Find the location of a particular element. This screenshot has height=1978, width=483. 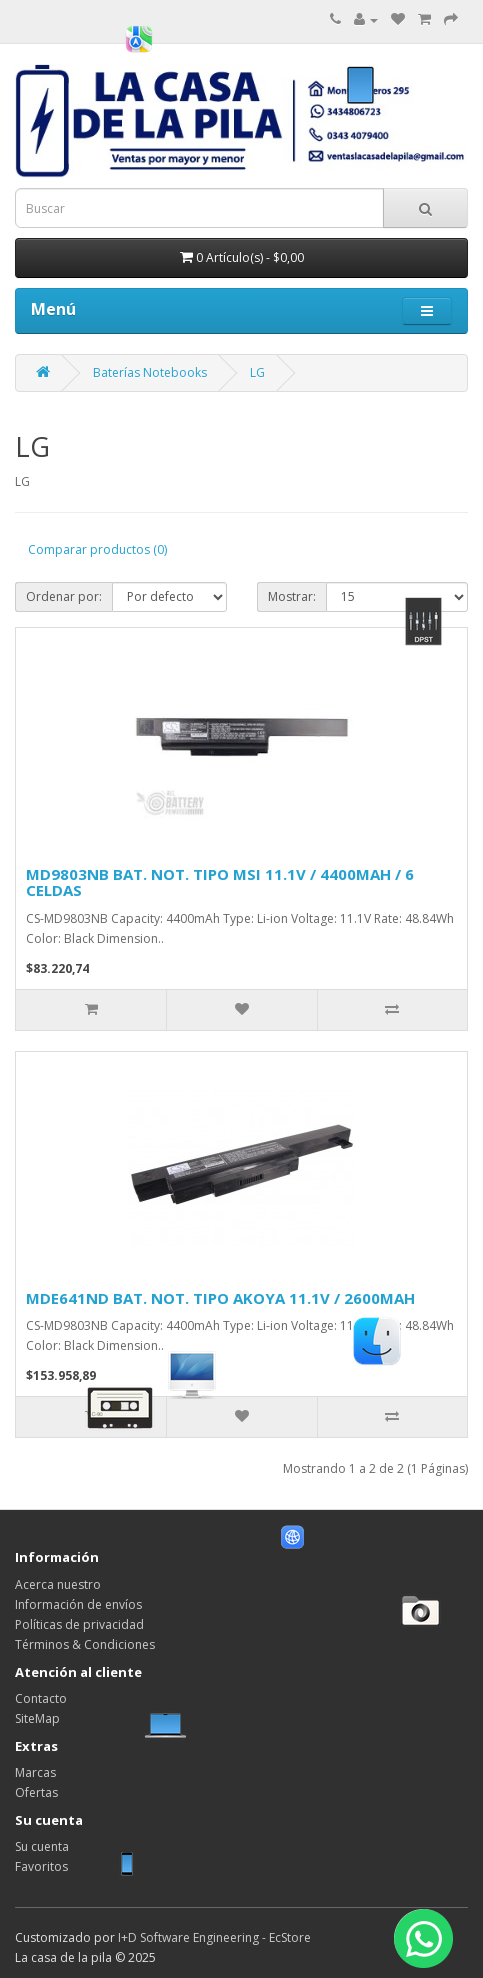

iPad Pro device connected to your system is located at coordinates (360, 85).